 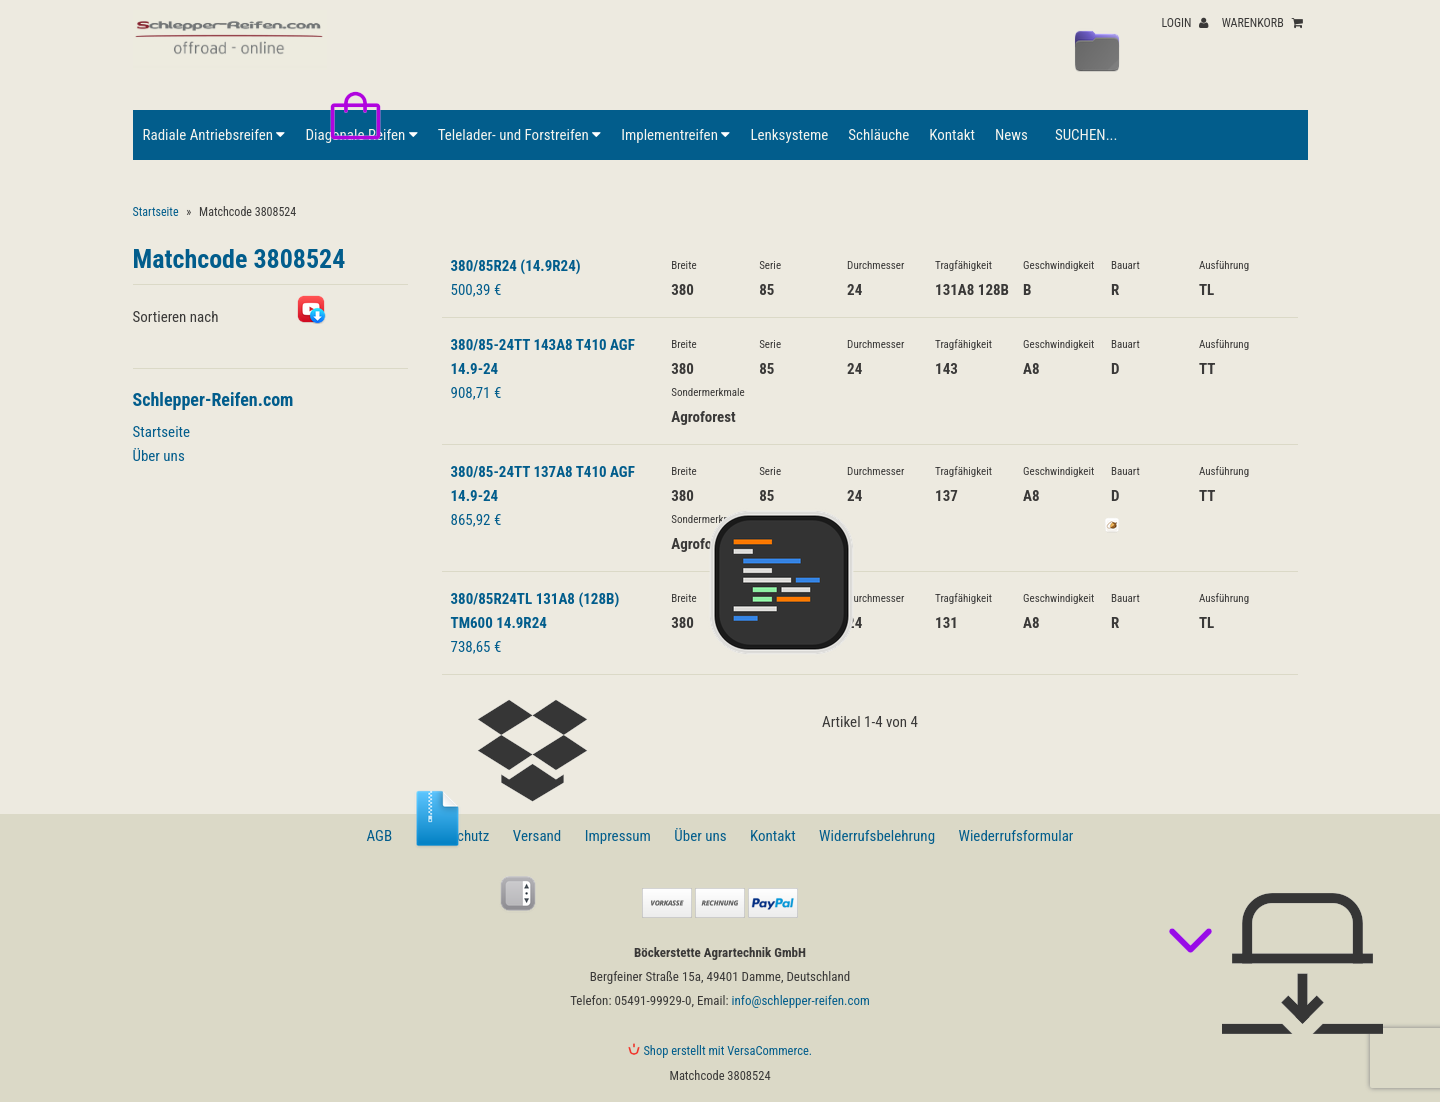 I want to click on minimize window to dock, so click(x=1302, y=963).